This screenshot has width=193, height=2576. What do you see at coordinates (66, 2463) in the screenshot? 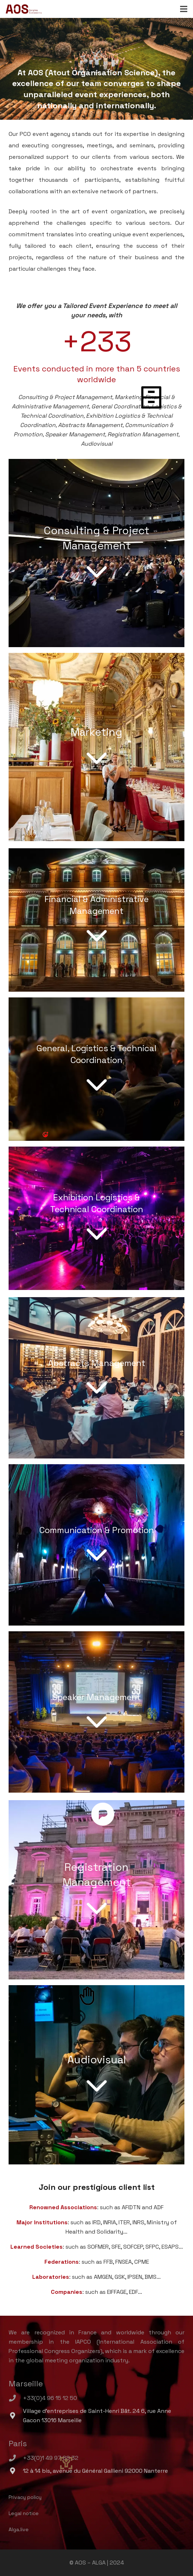
I see `scan or verify user identity` at bounding box center [66, 2463].